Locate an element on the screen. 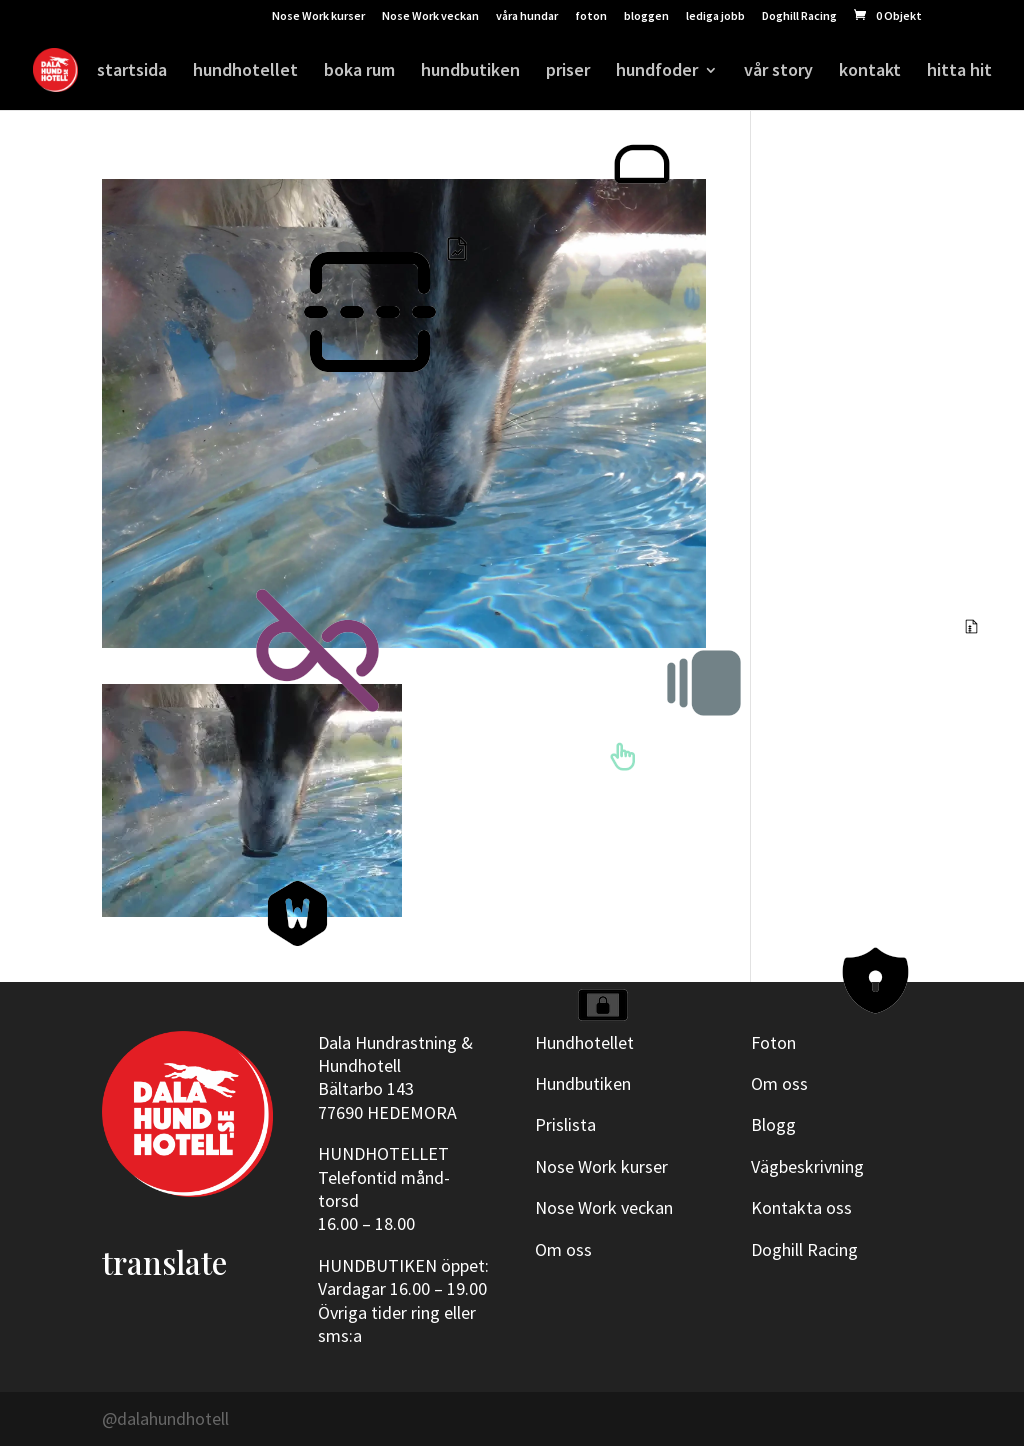 This screenshot has height=1446, width=1024. disable infinite scroll or loop mode is located at coordinates (317, 650).